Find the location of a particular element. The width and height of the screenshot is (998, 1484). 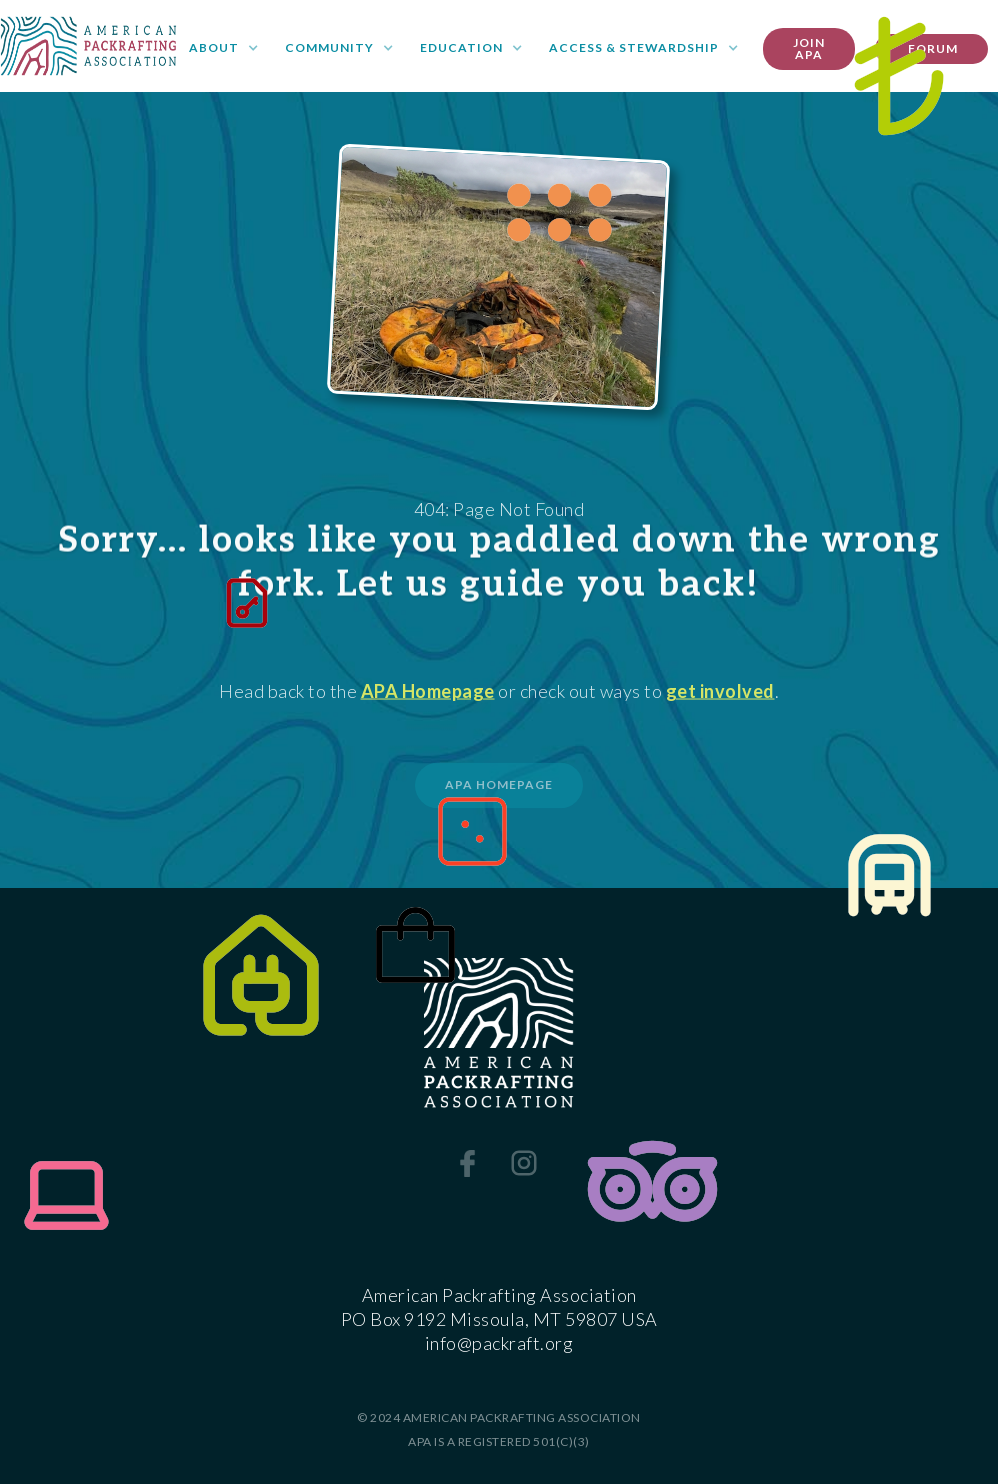

view tripadvisor reviews and ratings is located at coordinates (652, 1180).